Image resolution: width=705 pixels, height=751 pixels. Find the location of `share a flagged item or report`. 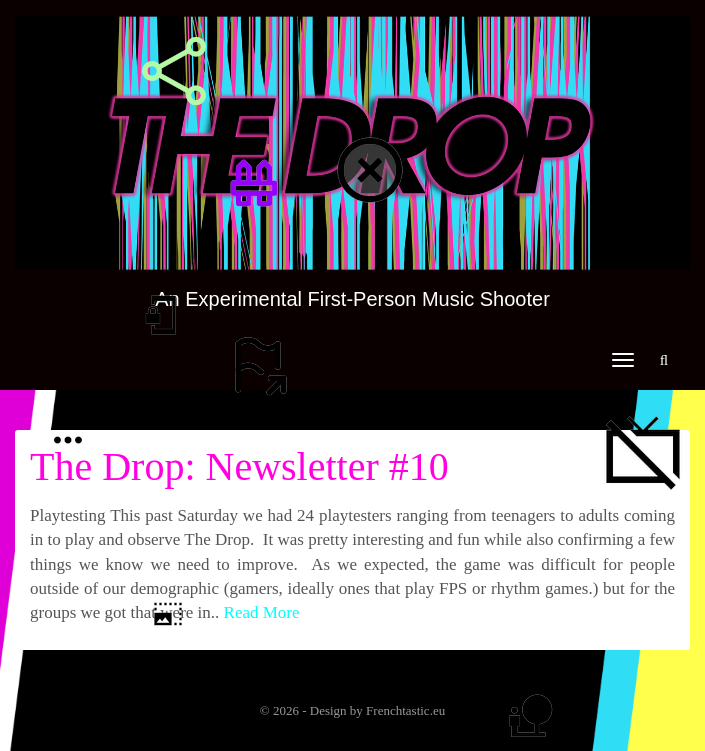

share a flagged item or report is located at coordinates (258, 364).